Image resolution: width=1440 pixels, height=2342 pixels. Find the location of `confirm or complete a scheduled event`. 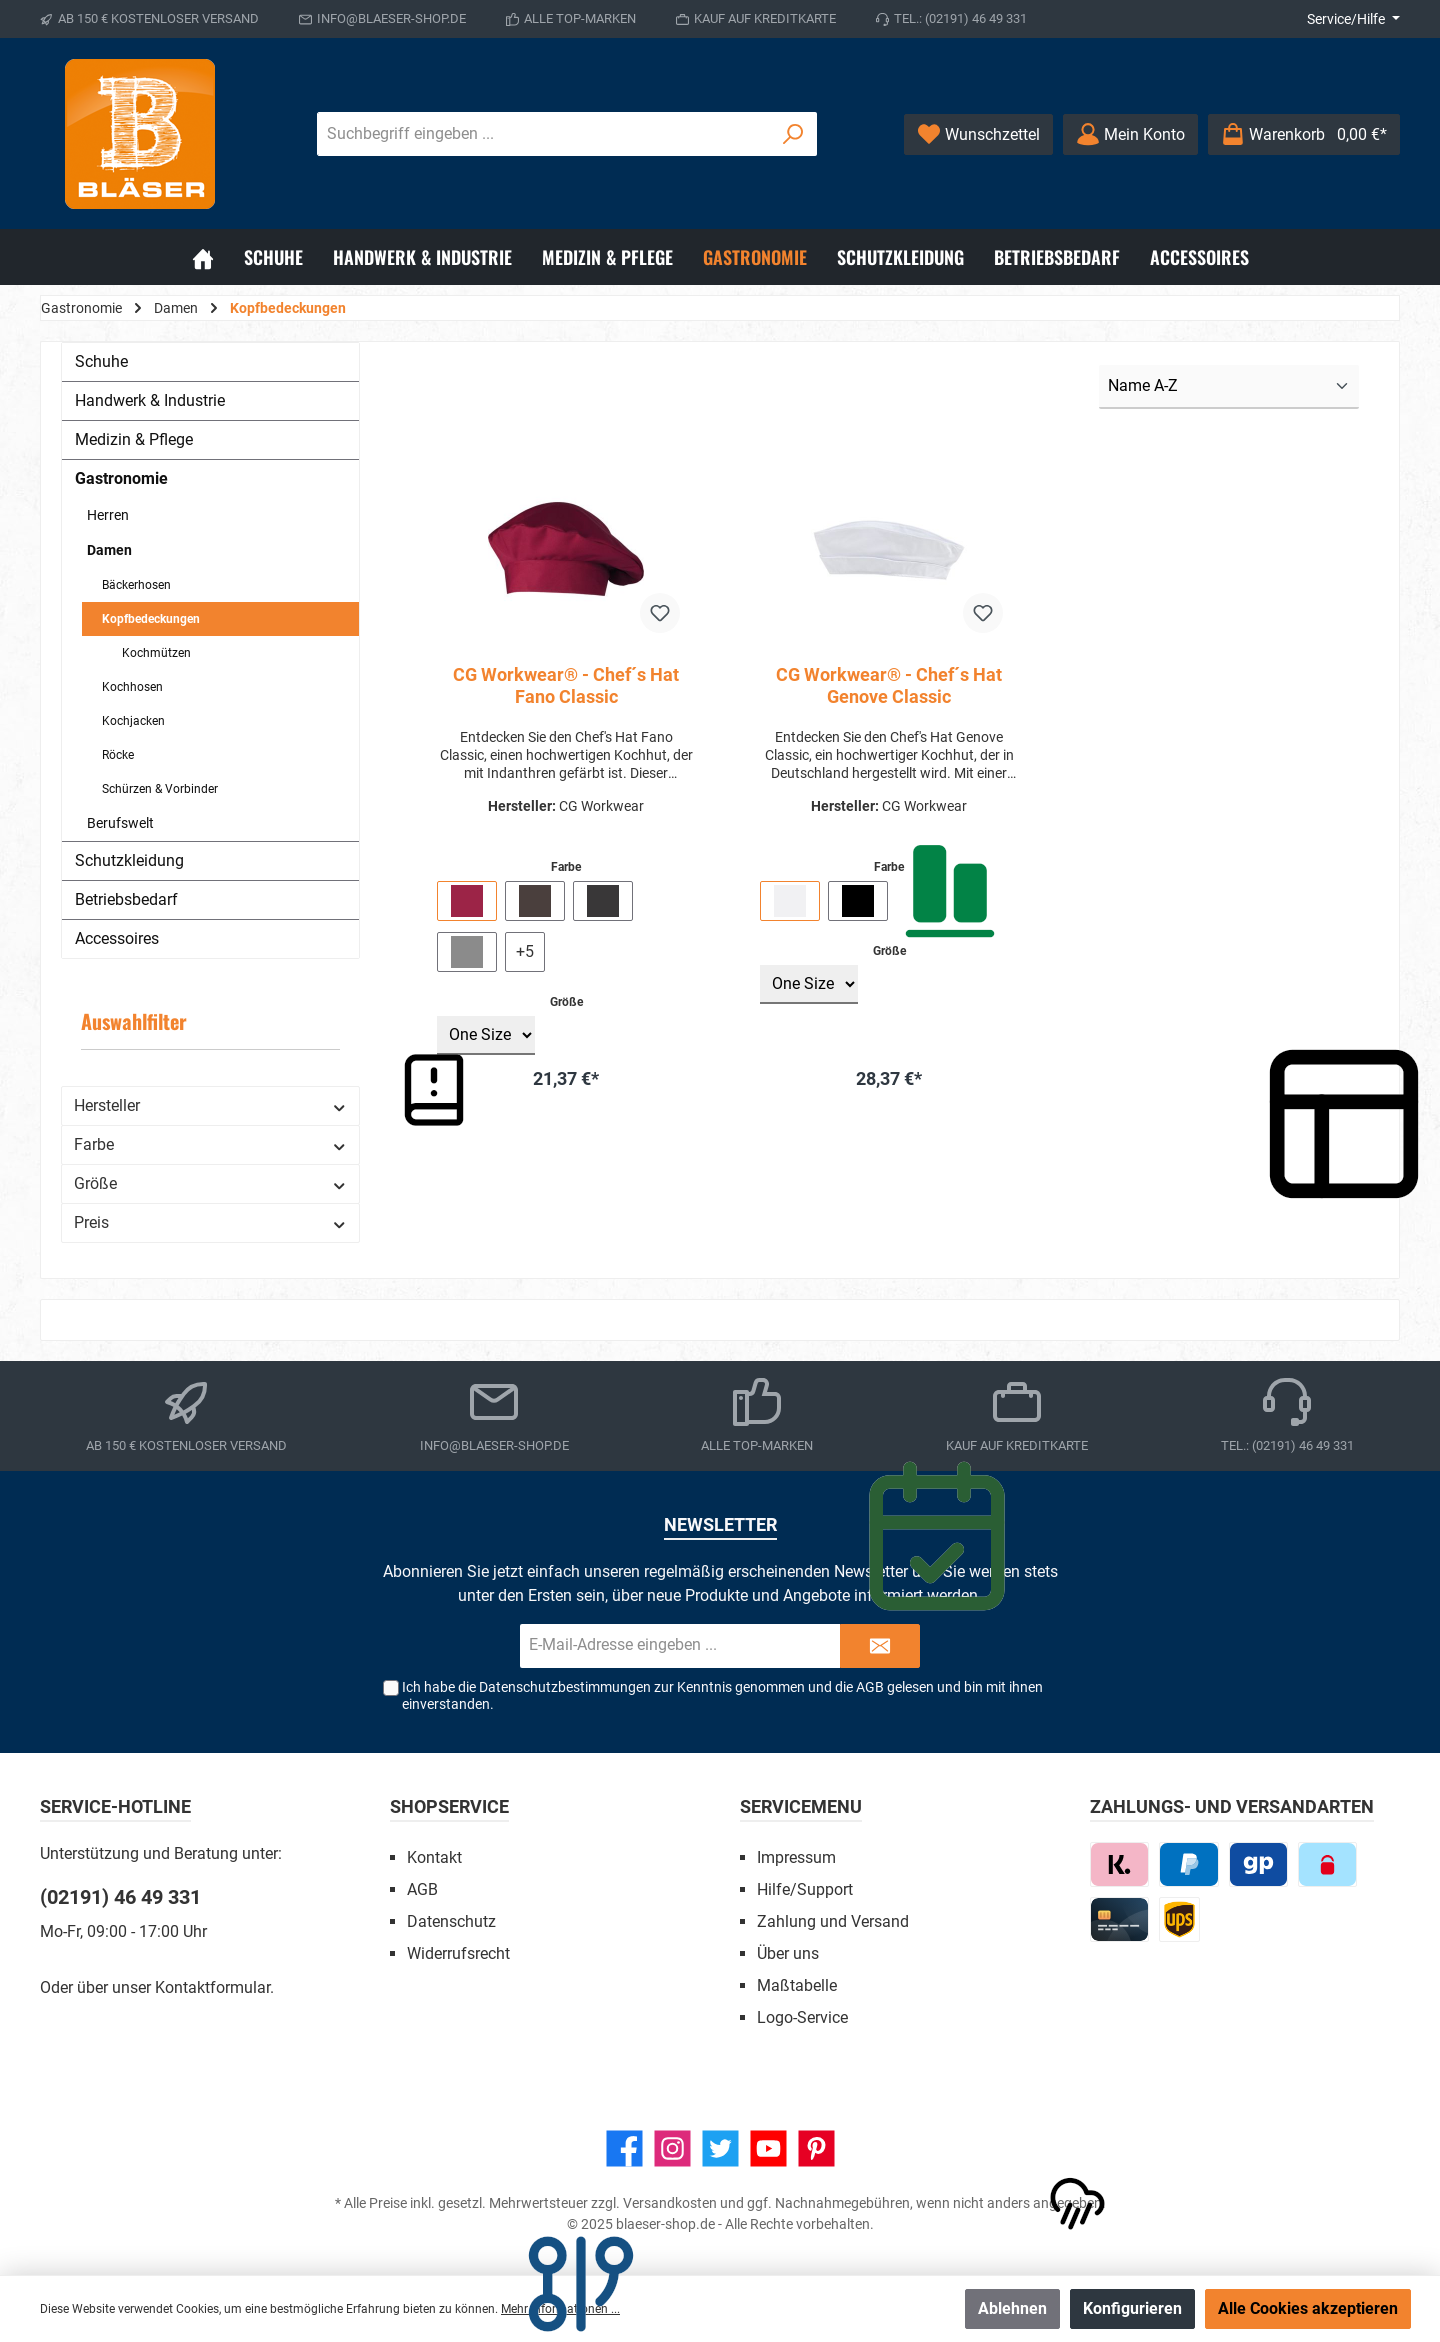

confirm or complete a scheduled event is located at coordinates (937, 1536).